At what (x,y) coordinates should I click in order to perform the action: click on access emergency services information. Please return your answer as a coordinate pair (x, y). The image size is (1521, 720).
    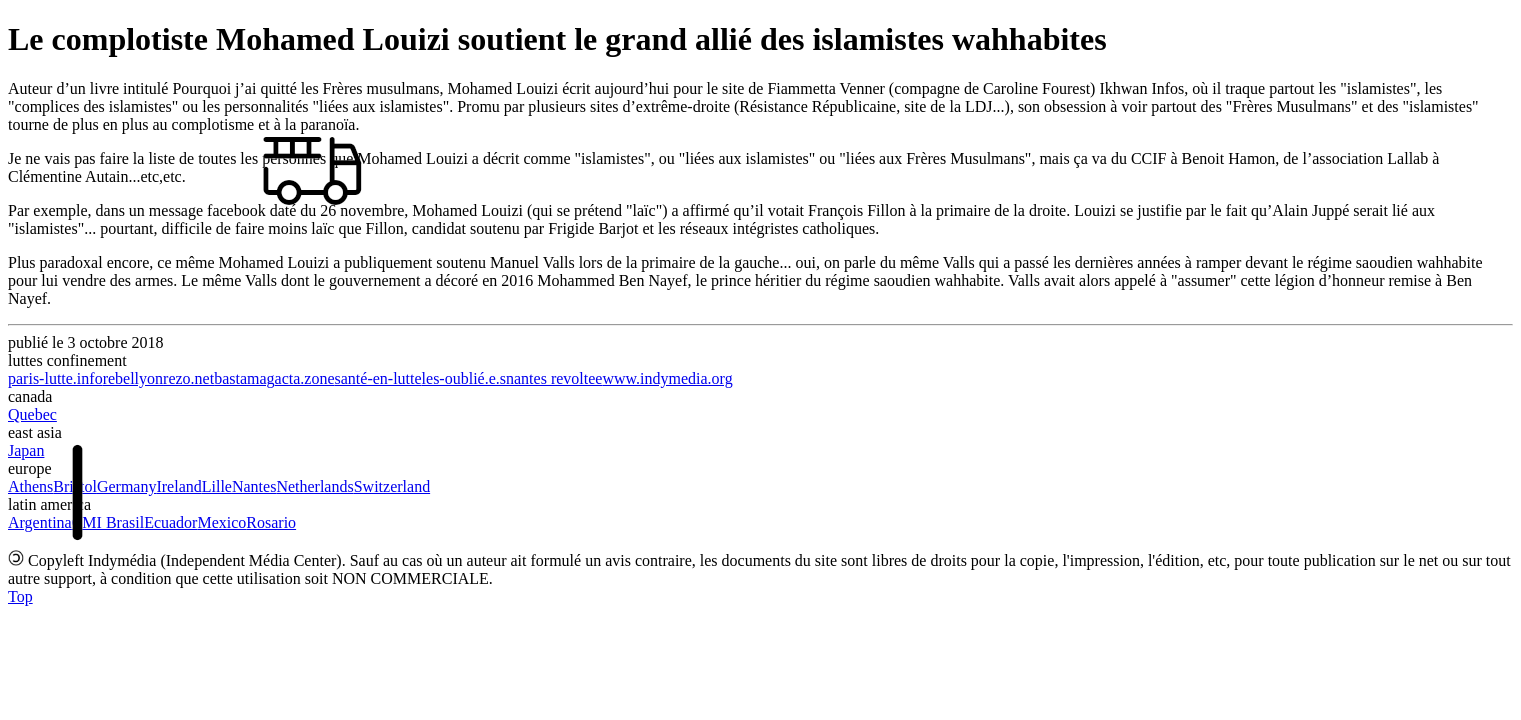
    Looking at the image, I should click on (309, 166).